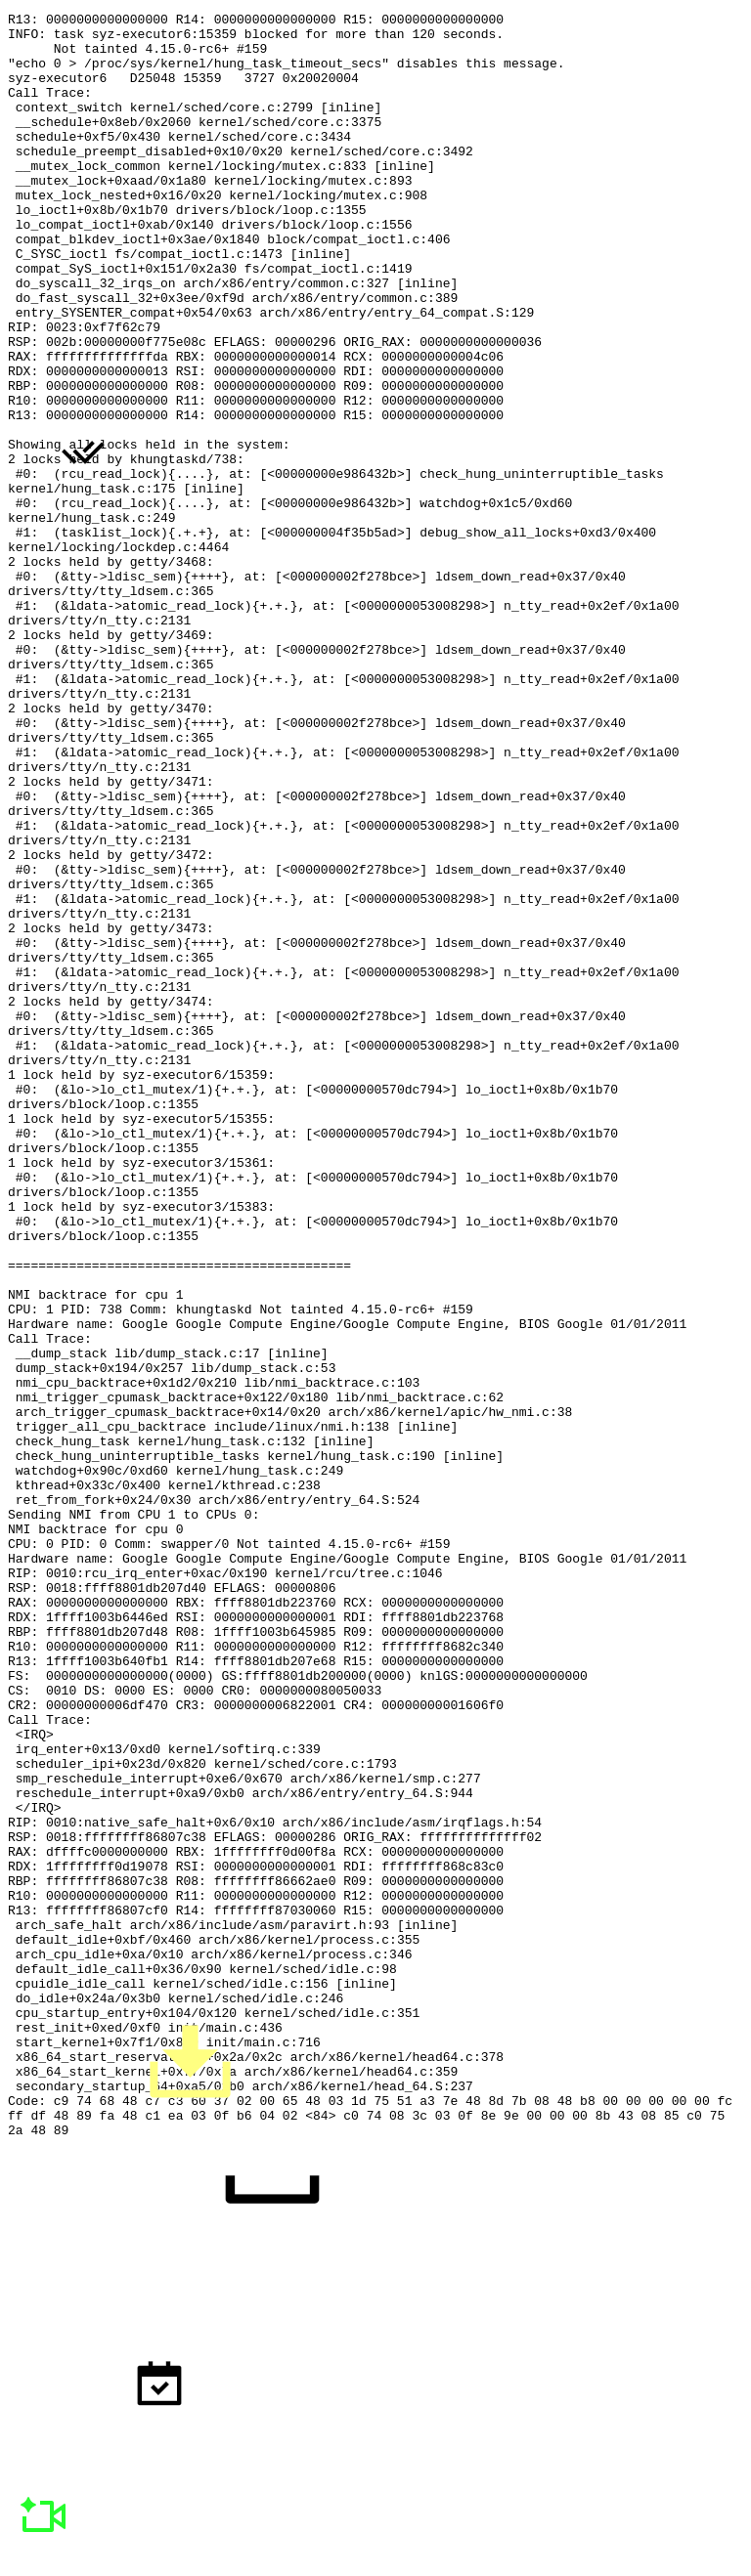  Describe the element at coordinates (190, 2061) in the screenshot. I see `download a file or document` at that location.